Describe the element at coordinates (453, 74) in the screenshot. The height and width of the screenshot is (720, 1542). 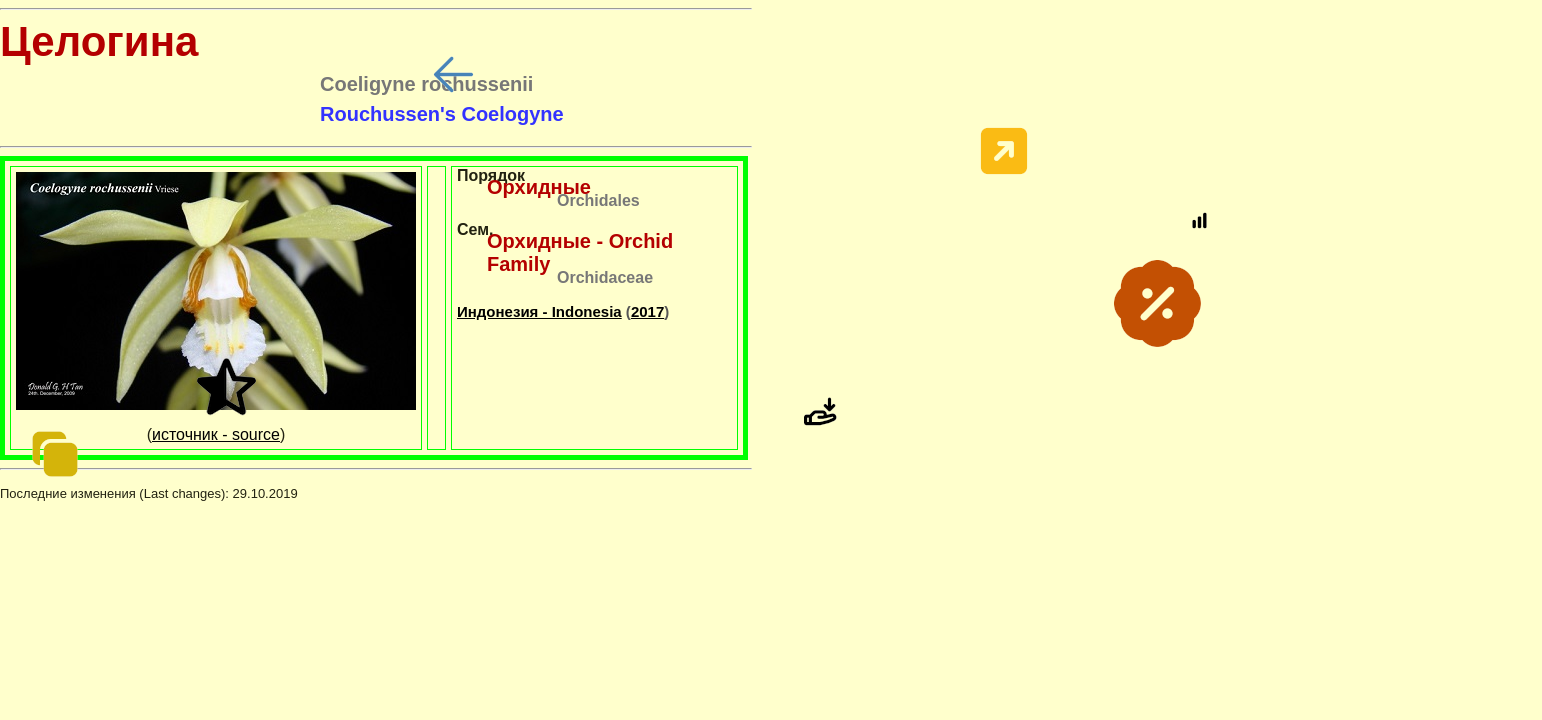
I see `go back to the previous screen` at that location.